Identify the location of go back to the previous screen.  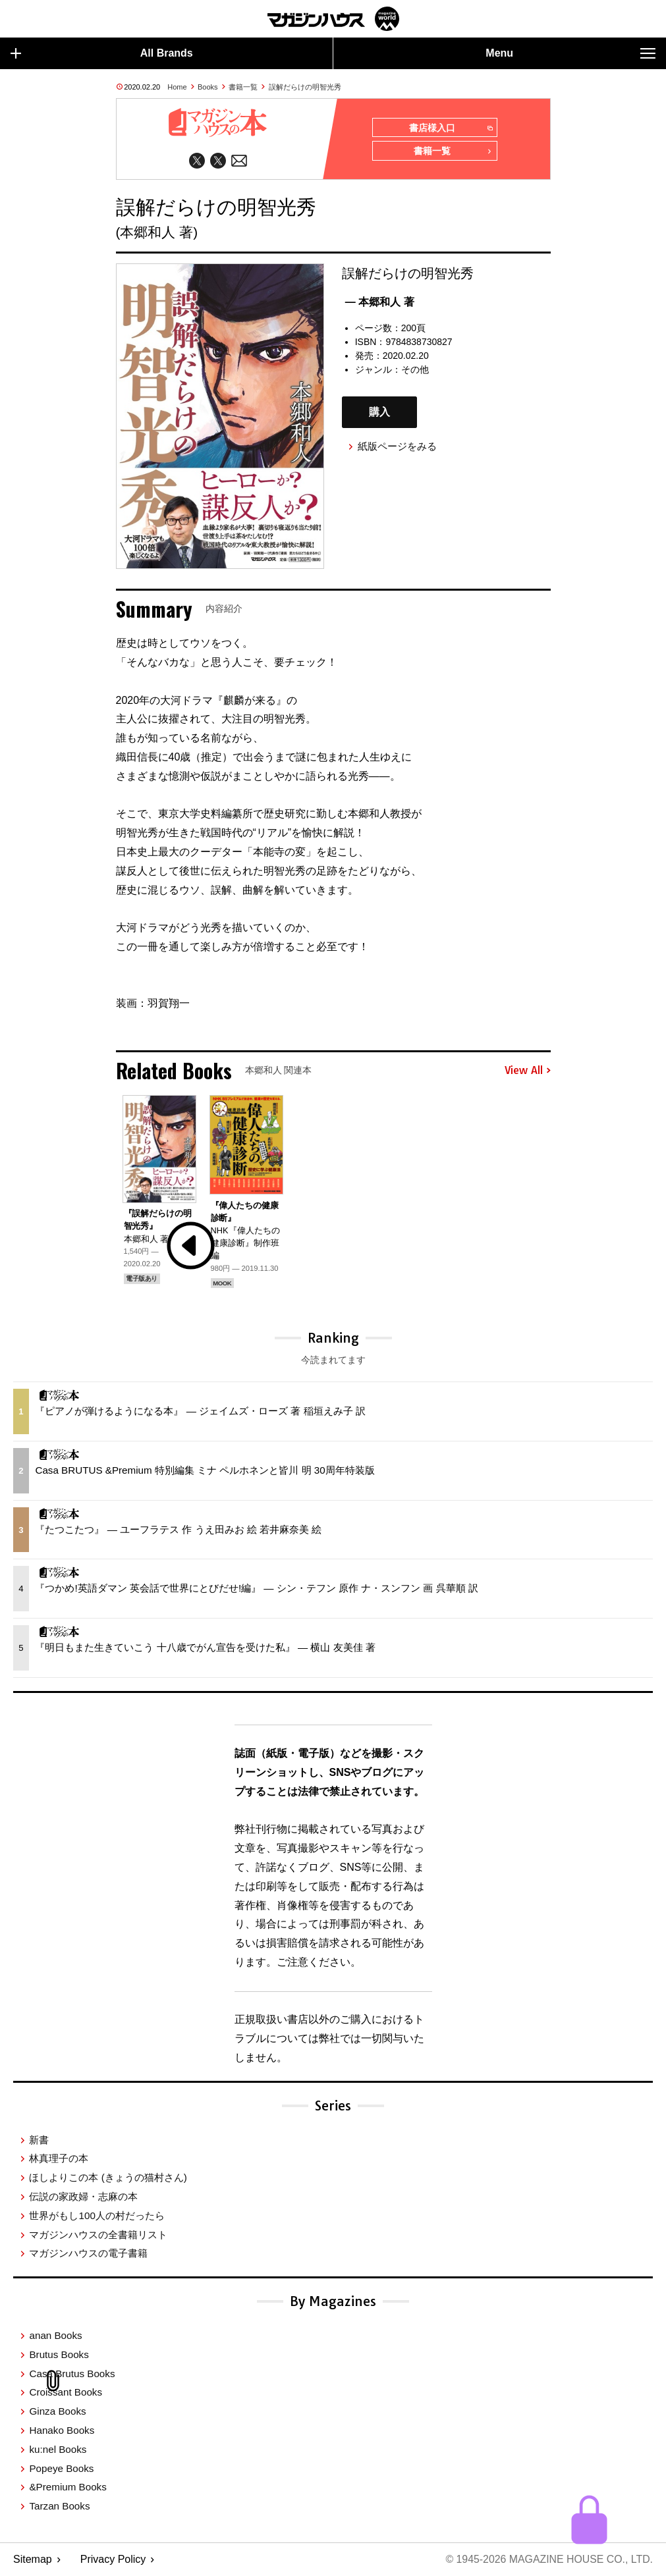
(190, 1245).